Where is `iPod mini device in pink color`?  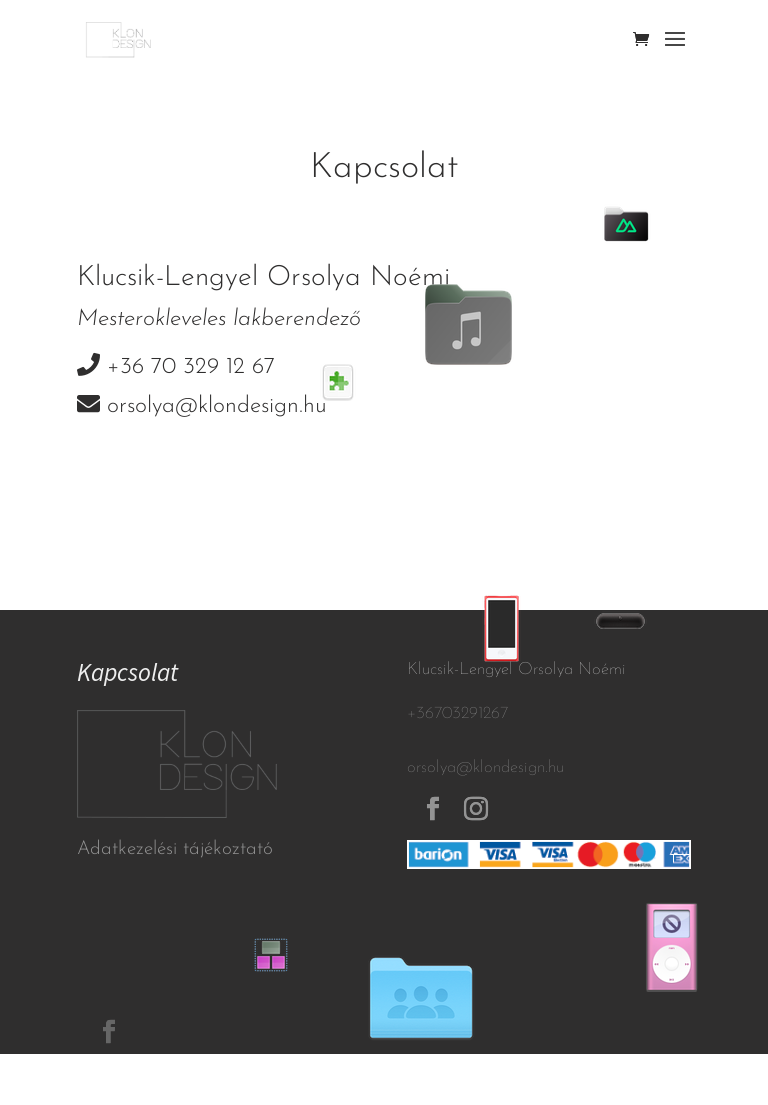 iPod mini device in pink color is located at coordinates (671, 947).